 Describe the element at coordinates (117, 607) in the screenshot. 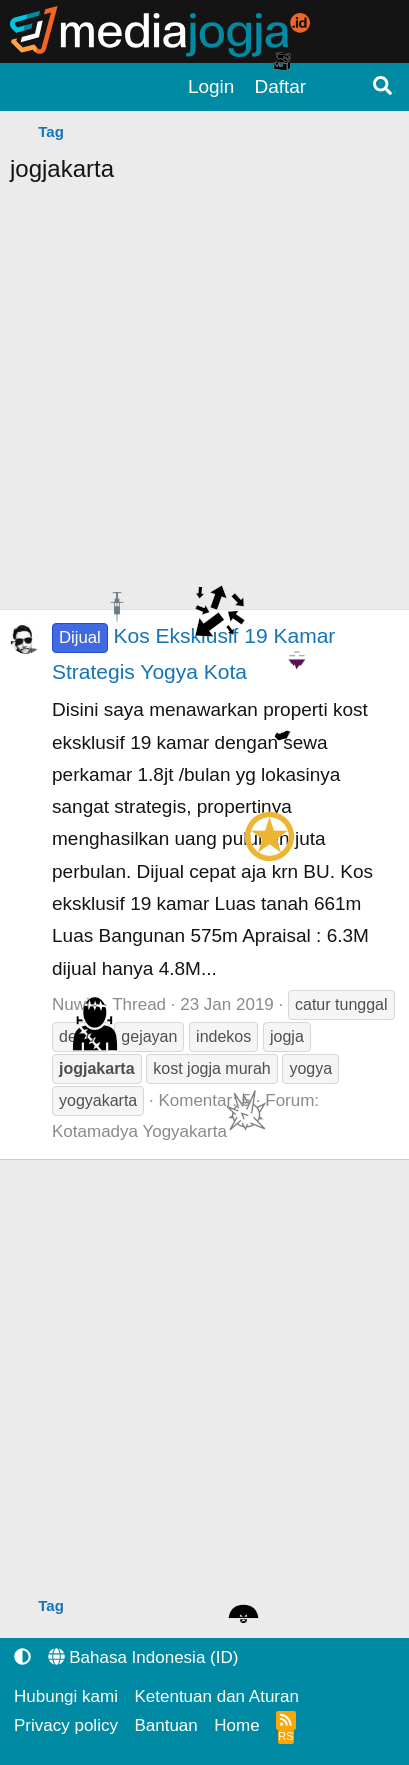

I see `access health or medical settings` at that location.